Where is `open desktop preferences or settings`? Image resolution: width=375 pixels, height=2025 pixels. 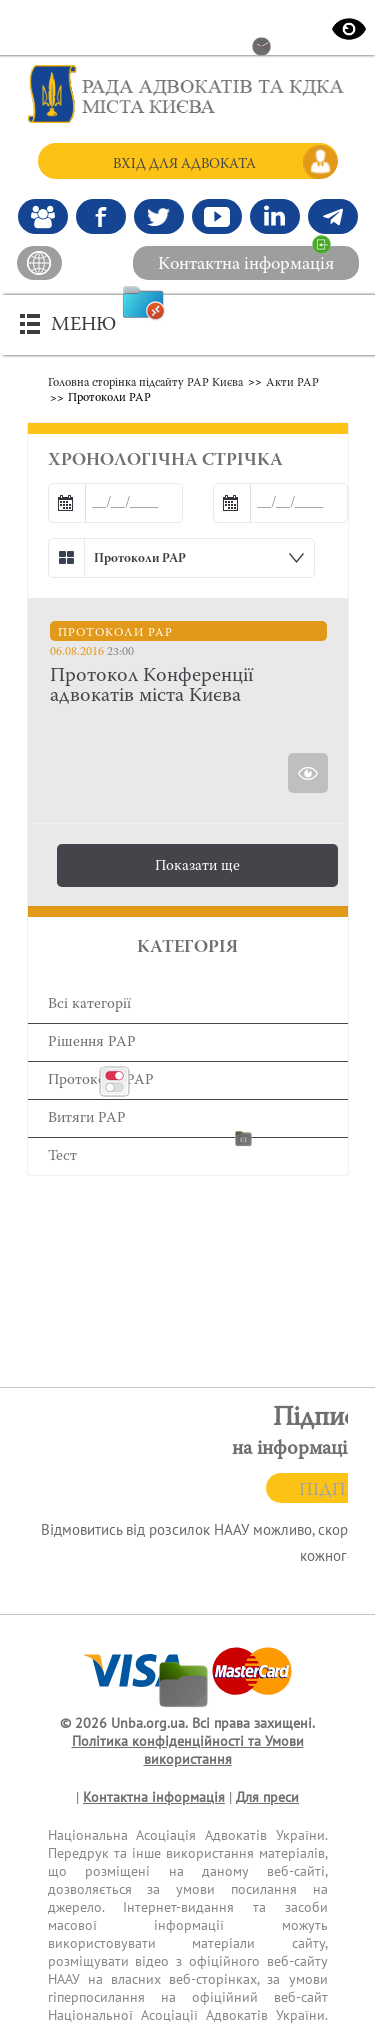
open desktop preferences or settings is located at coordinates (114, 1081).